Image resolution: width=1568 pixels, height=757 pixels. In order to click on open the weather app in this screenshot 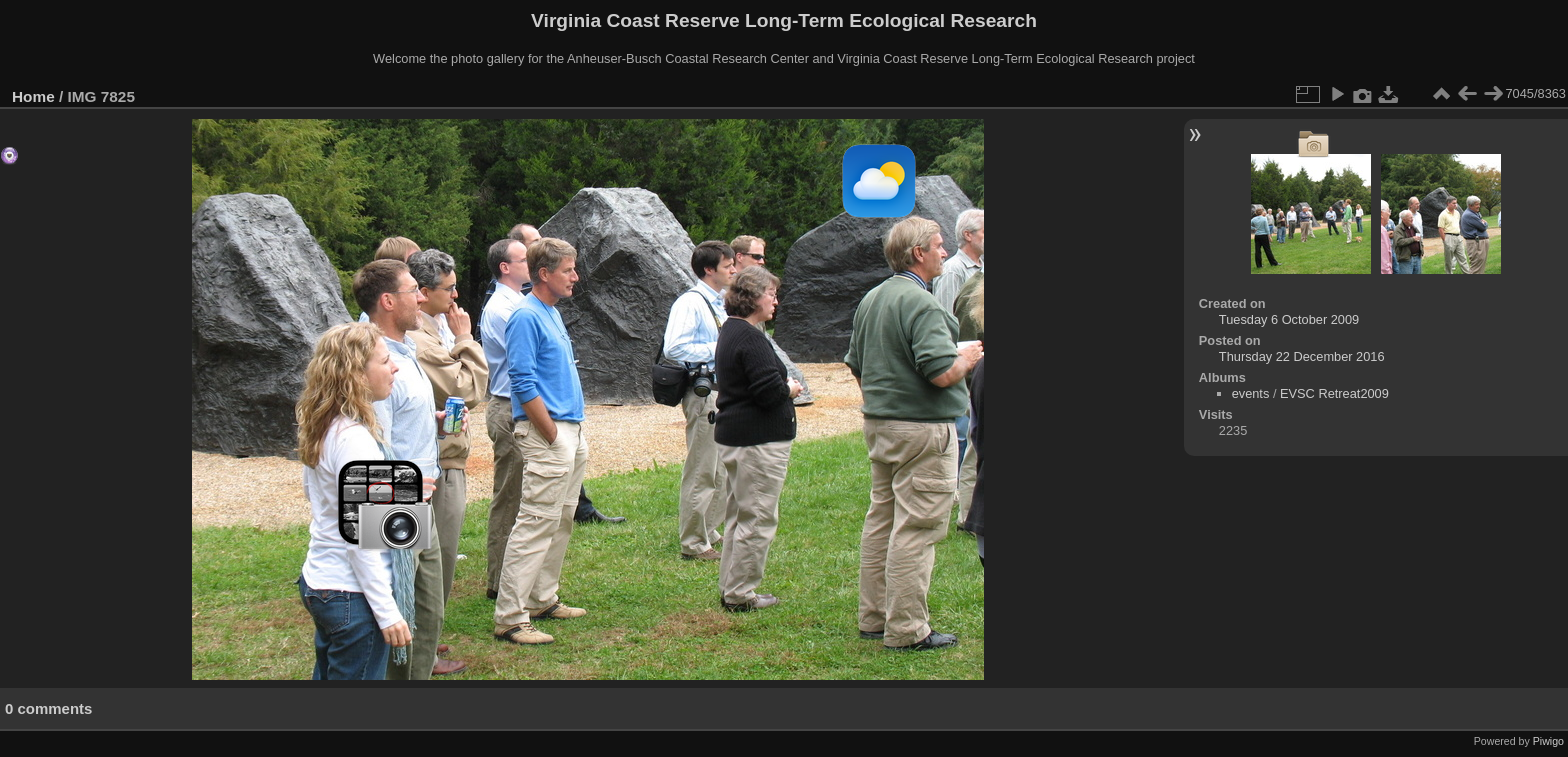, I will do `click(879, 181)`.